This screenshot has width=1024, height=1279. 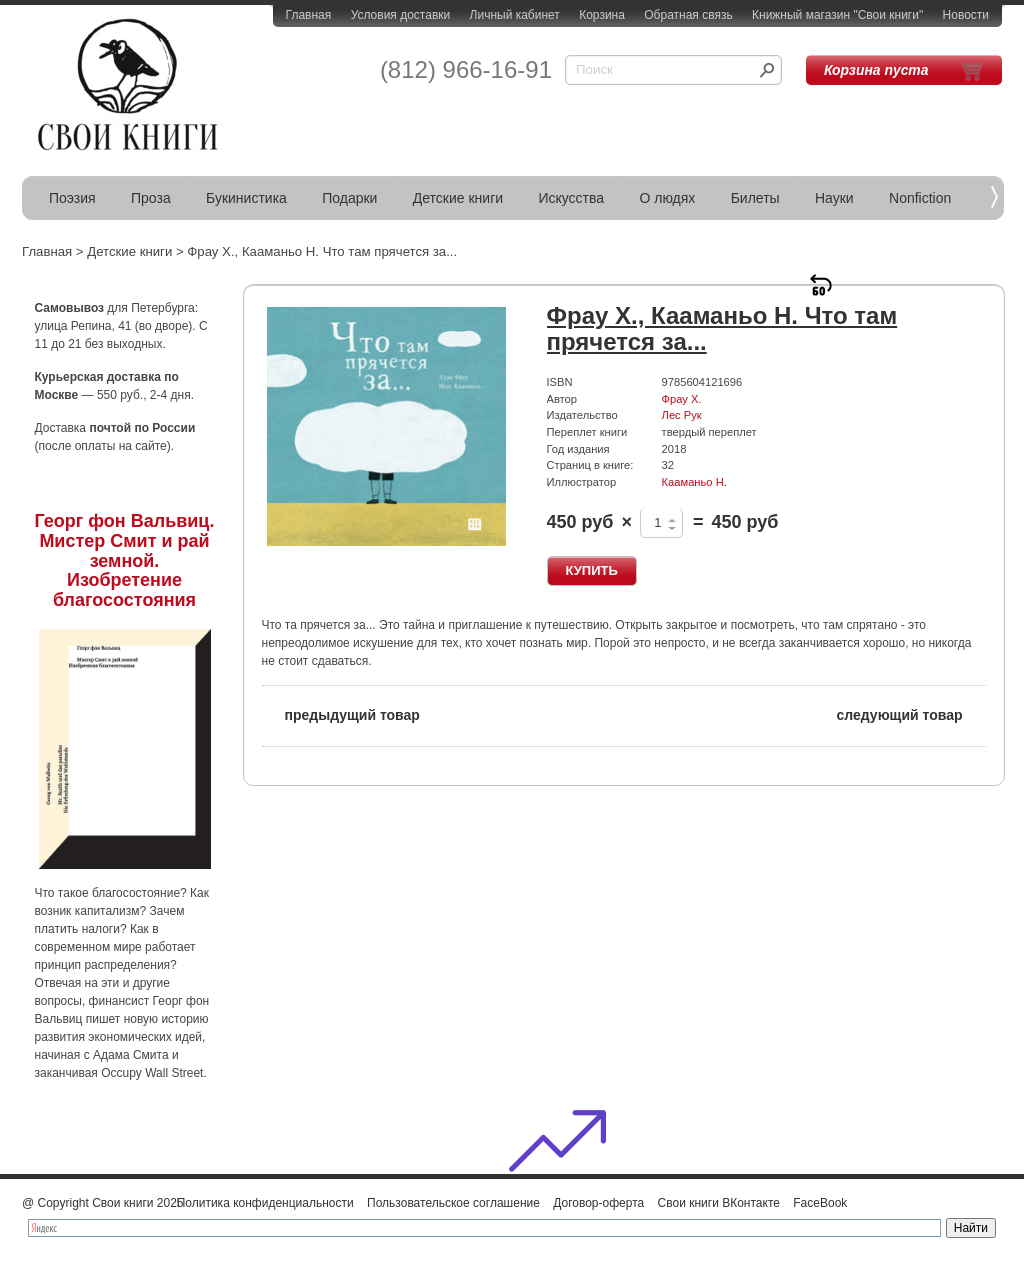 What do you see at coordinates (557, 1144) in the screenshot?
I see `indicates positive growth or upward trend` at bounding box center [557, 1144].